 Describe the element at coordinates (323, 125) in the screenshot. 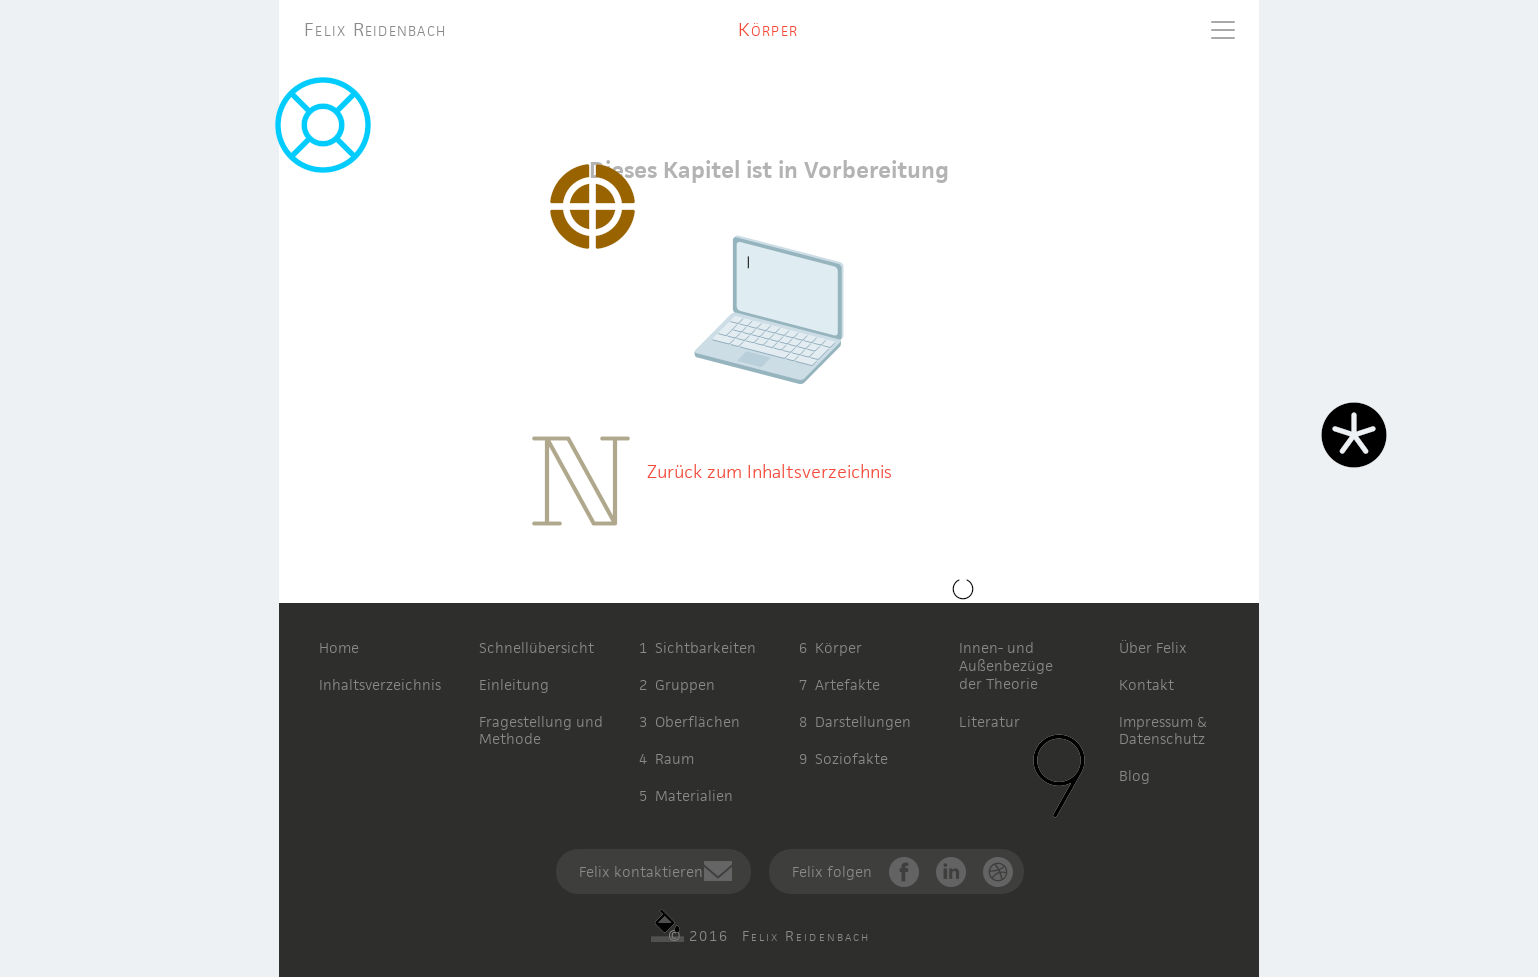

I see `access help or support` at that location.